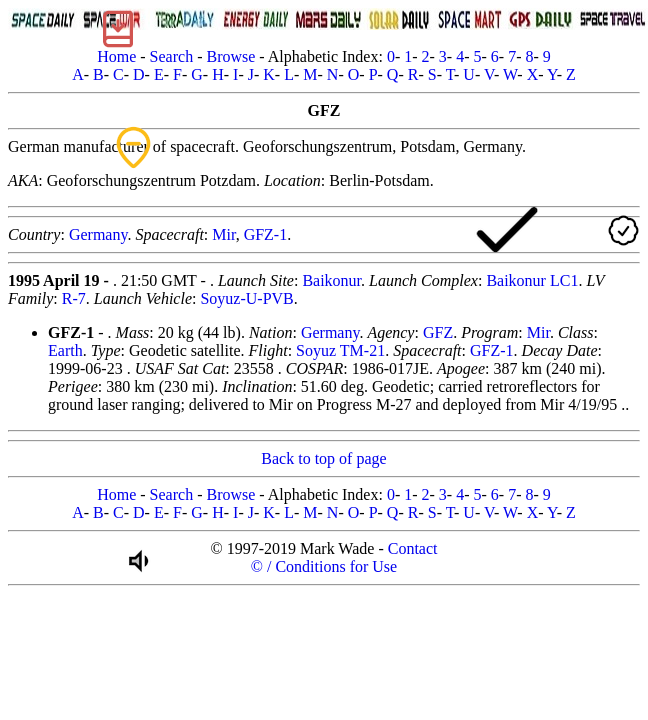 The height and width of the screenshot is (720, 648). What do you see at coordinates (506, 228) in the screenshot?
I see `confirm or submit an action` at bounding box center [506, 228].